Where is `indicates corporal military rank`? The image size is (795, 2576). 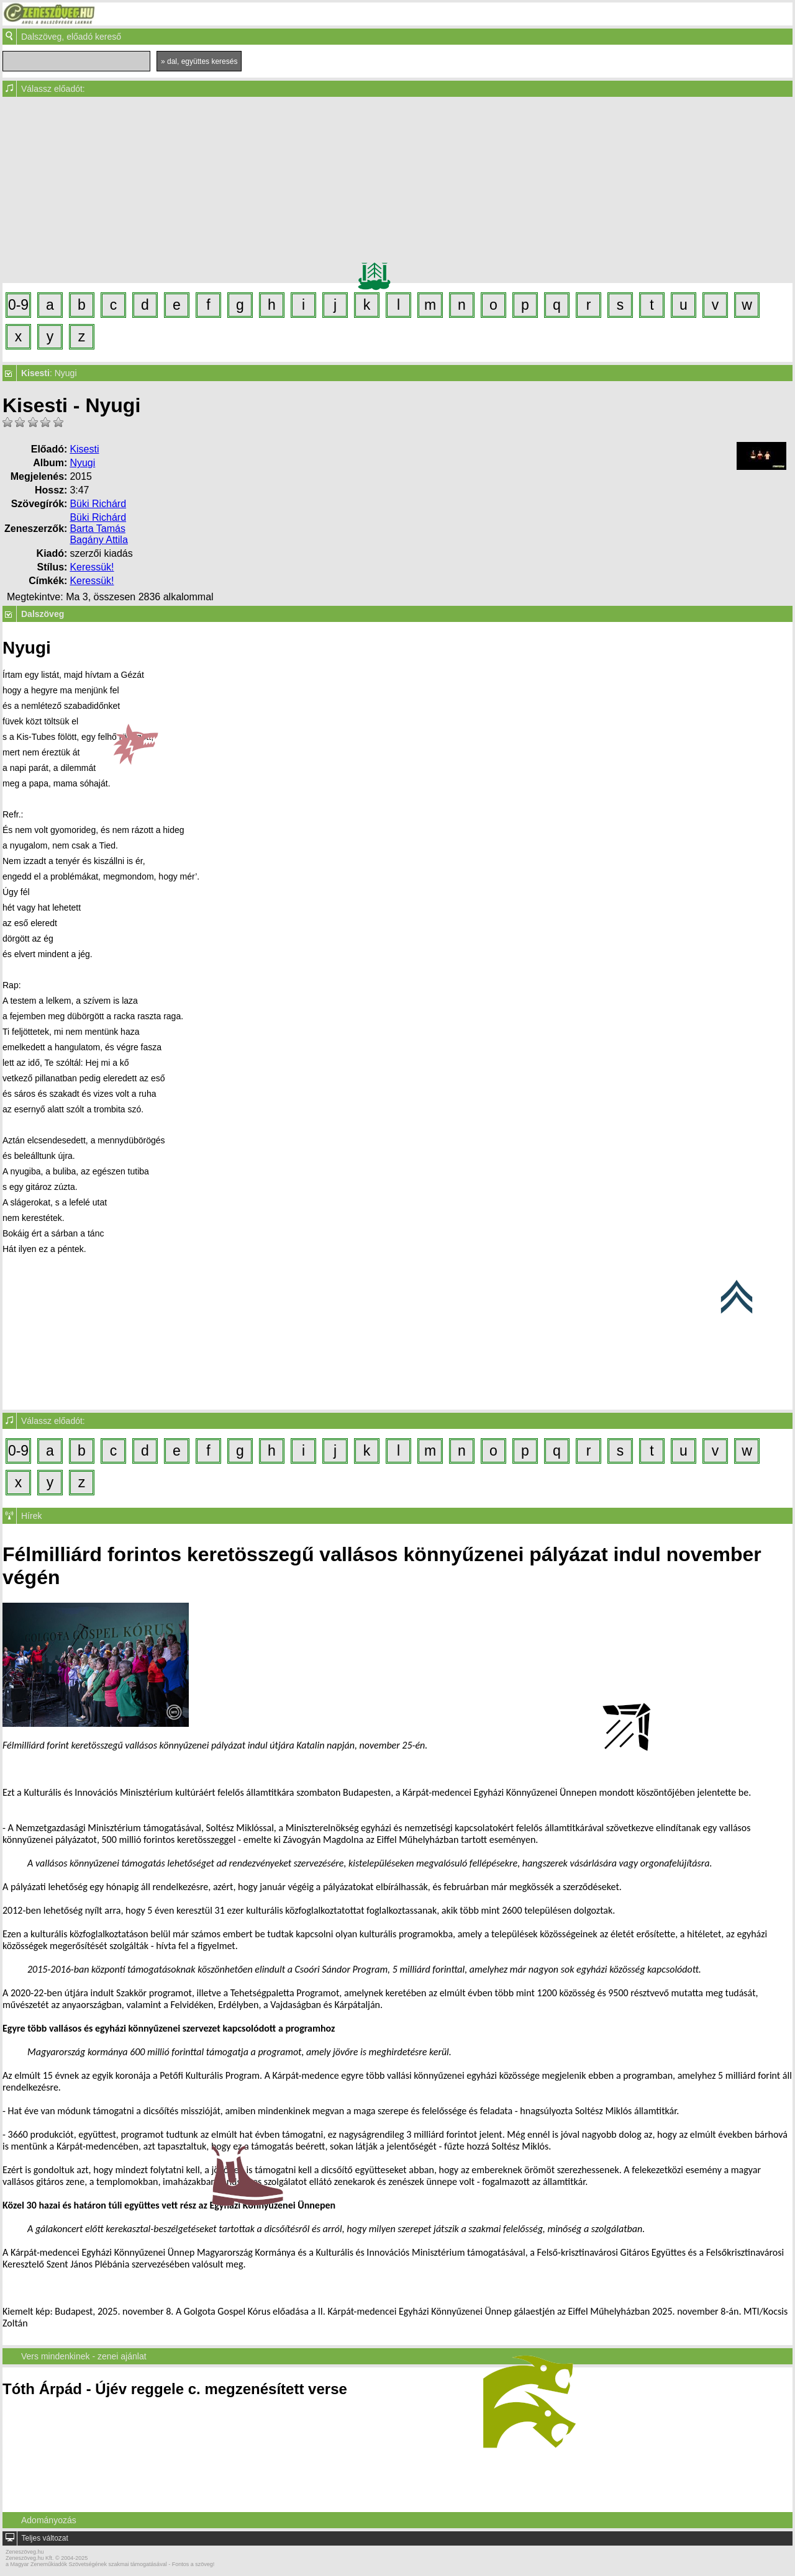
indicates corporal military rank is located at coordinates (737, 1297).